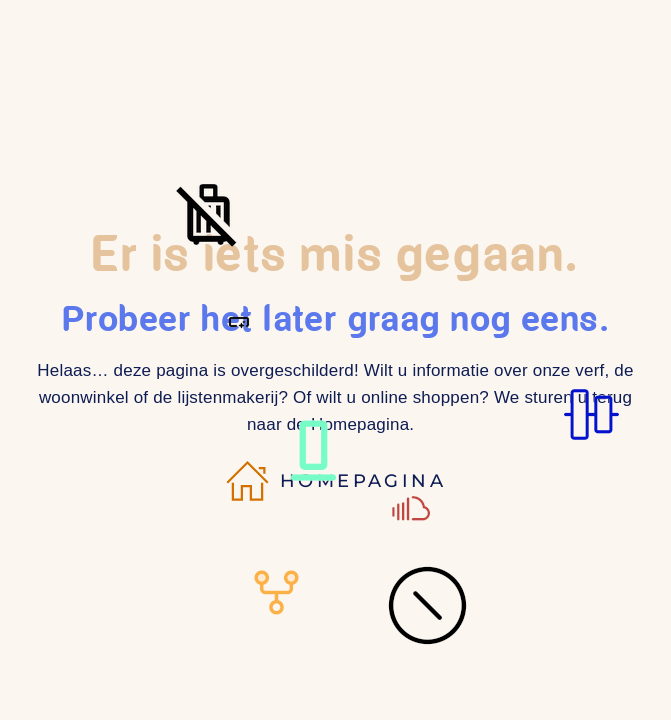 The width and height of the screenshot is (671, 720). I want to click on indicates a prohibited or restricted action, so click(427, 605).